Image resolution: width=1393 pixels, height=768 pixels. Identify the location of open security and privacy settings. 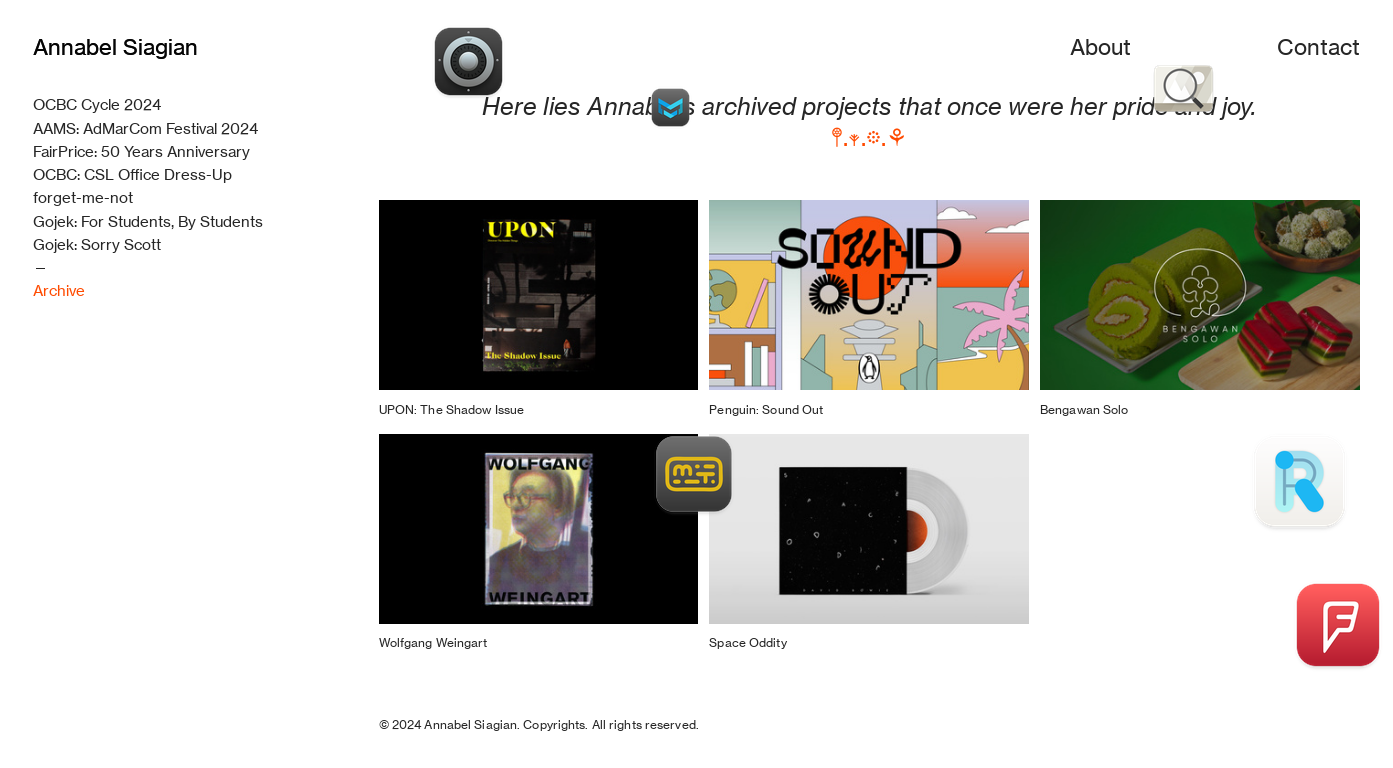
(468, 61).